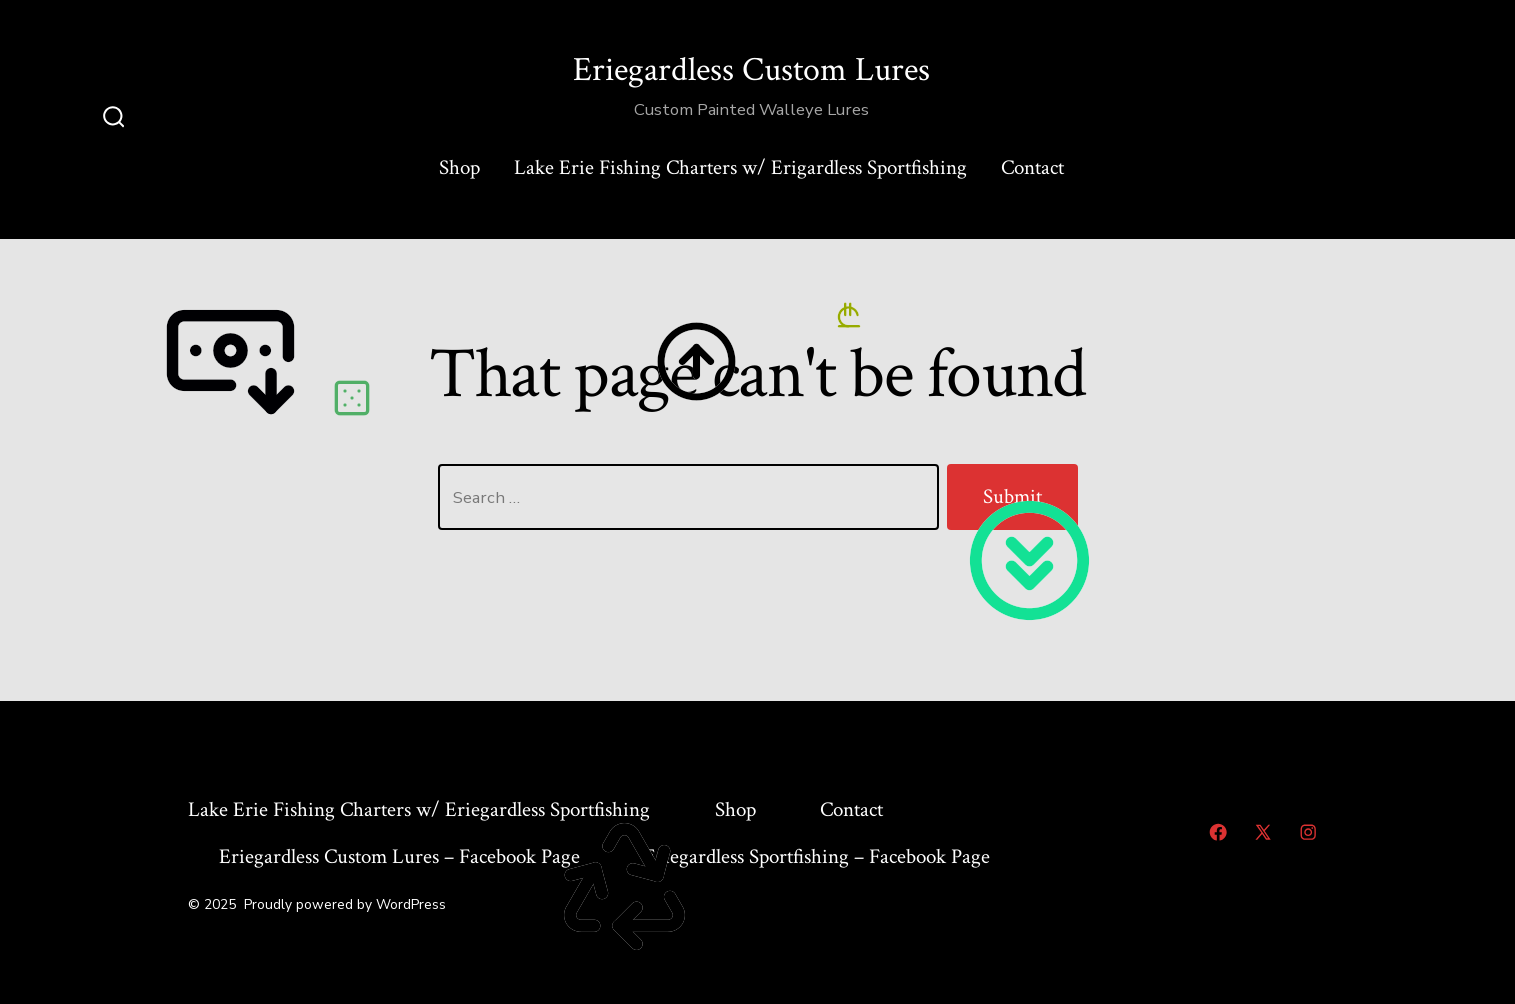  What do you see at coordinates (849, 315) in the screenshot?
I see `indicates georgian lari currency` at bounding box center [849, 315].